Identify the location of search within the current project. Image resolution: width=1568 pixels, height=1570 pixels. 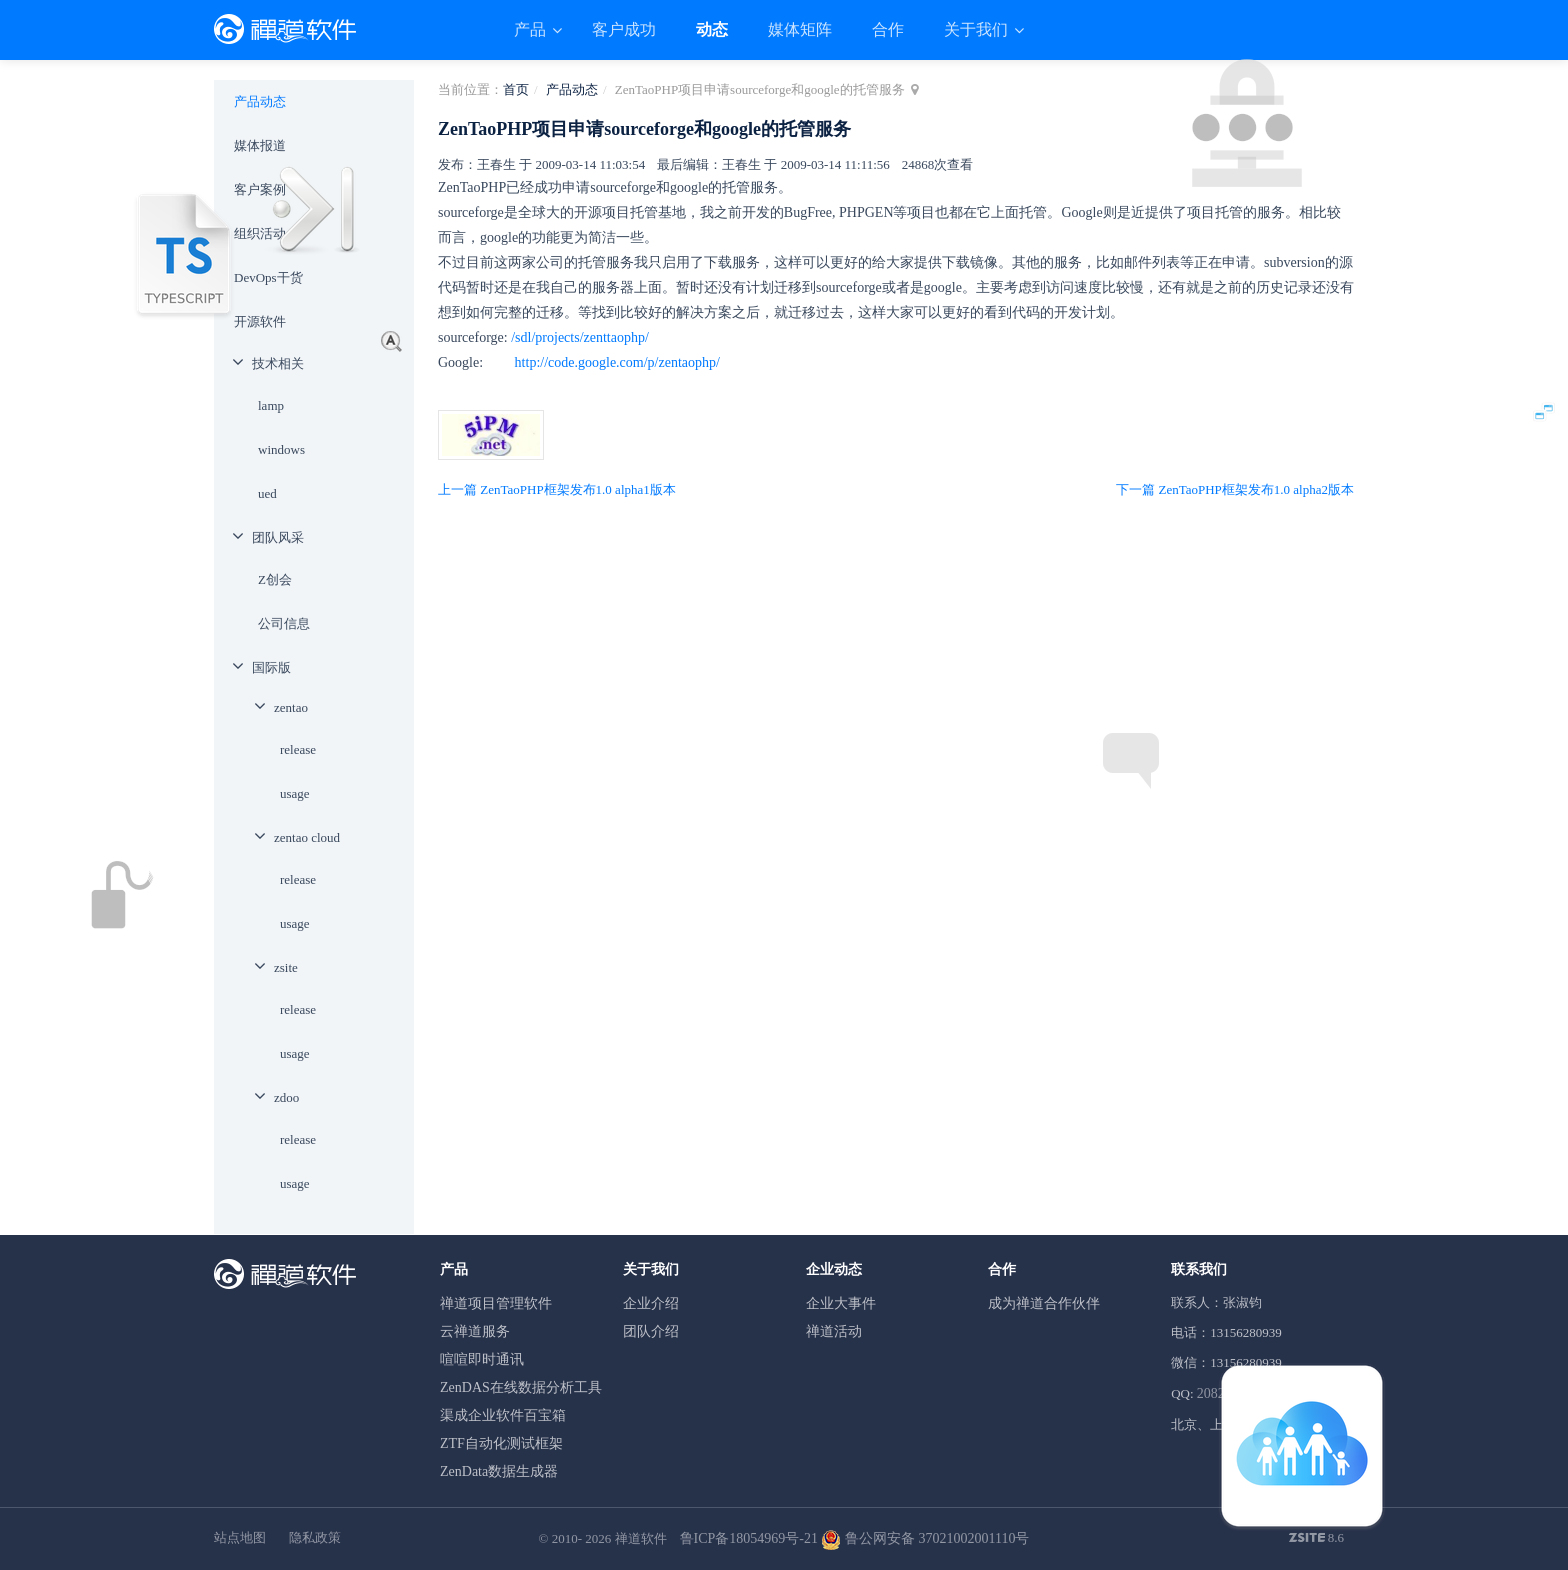
(391, 341).